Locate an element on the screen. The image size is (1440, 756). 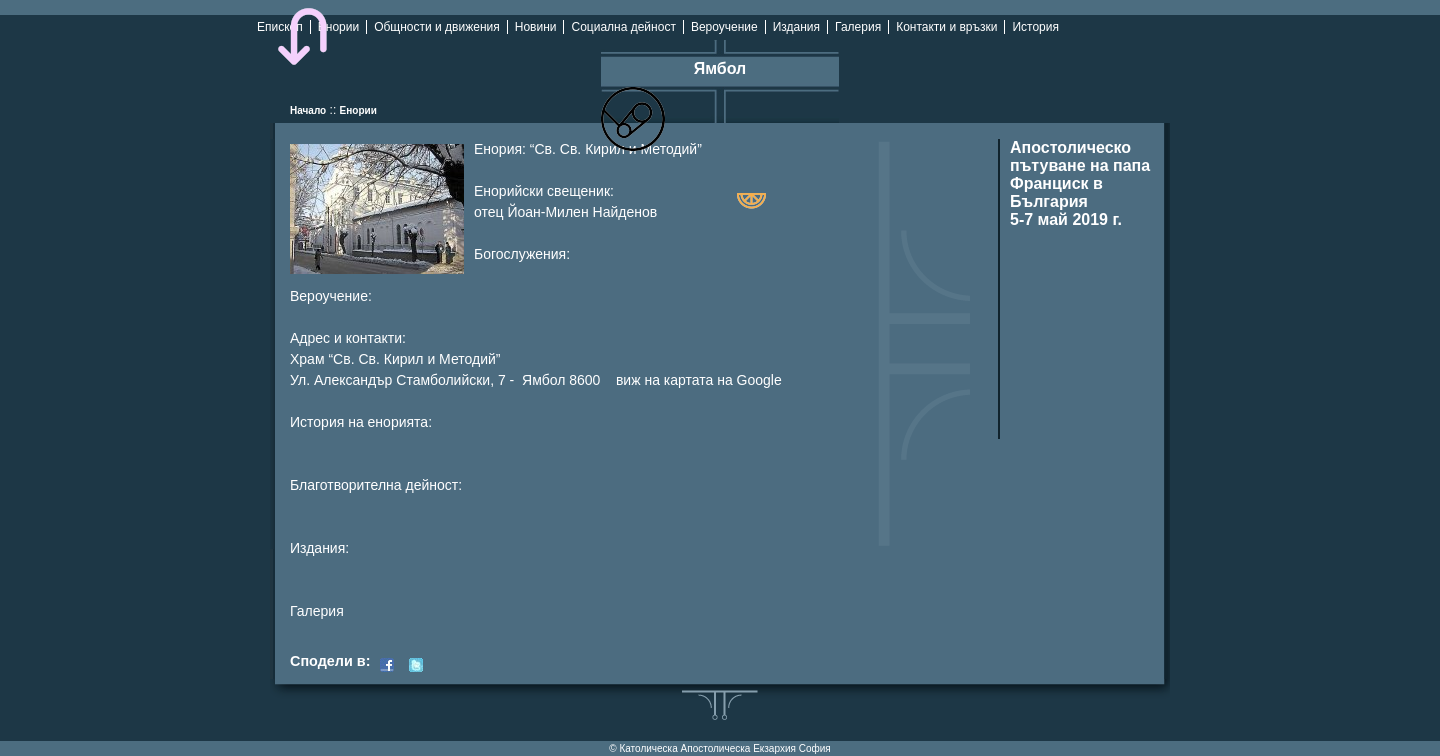
open steam gaming platform is located at coordinates (633, 119).